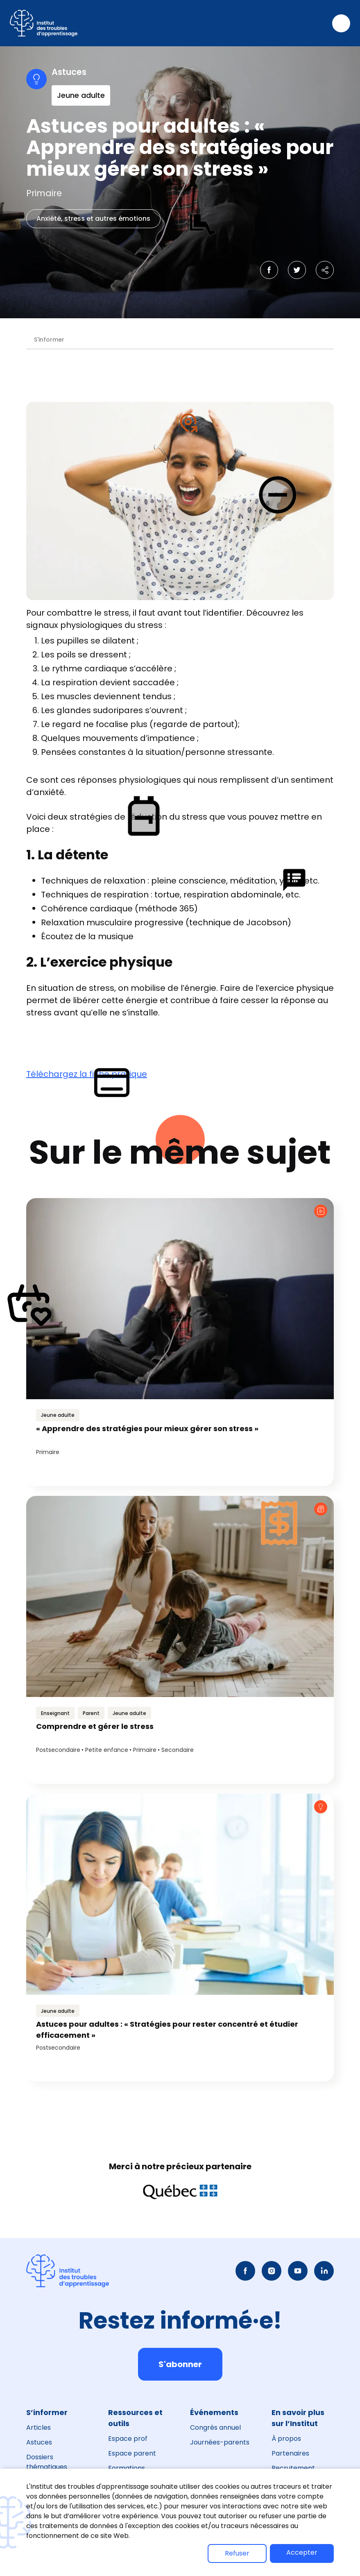  Describe the element at coordinates (279, 1523) in the screenshot. I see `view purchase receipt or transaction history` at that location.